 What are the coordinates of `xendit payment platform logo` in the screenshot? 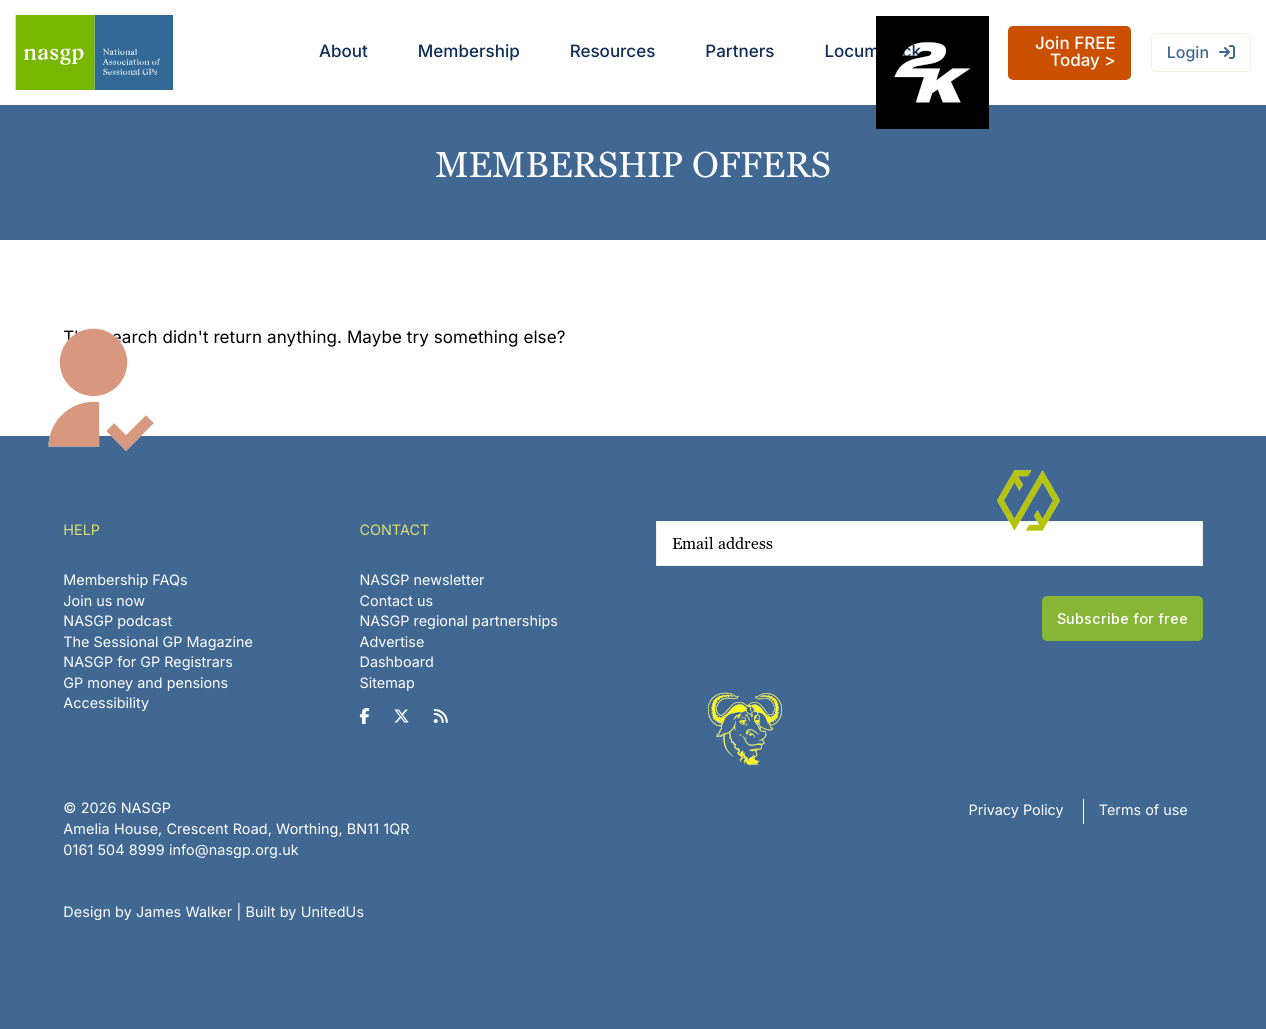 It's located at (1028, 500).